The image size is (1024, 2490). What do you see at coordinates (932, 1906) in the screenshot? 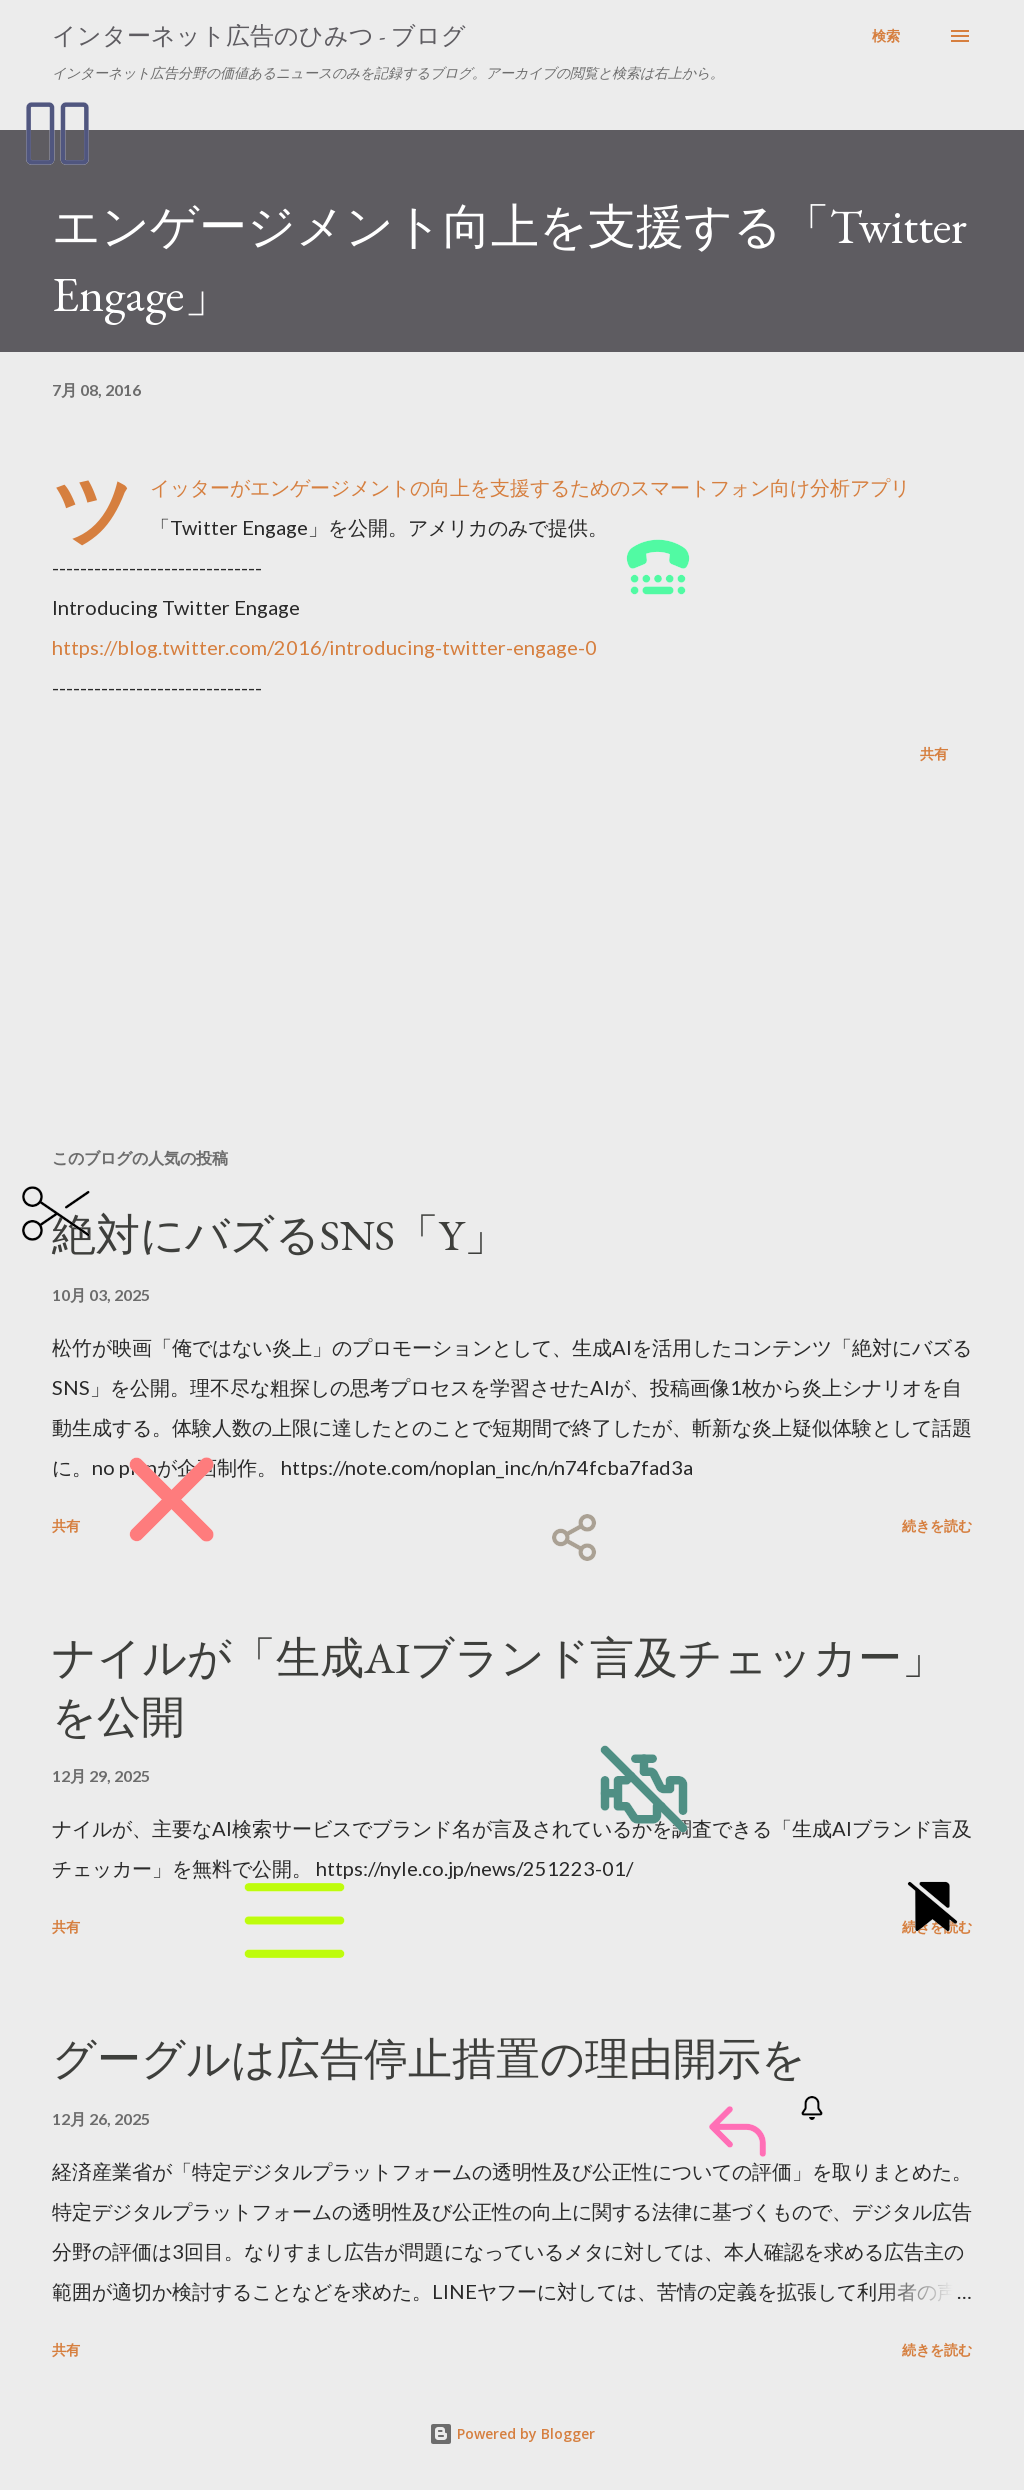
I see `remove from bookmarks` at bounding box center [932, 1906].